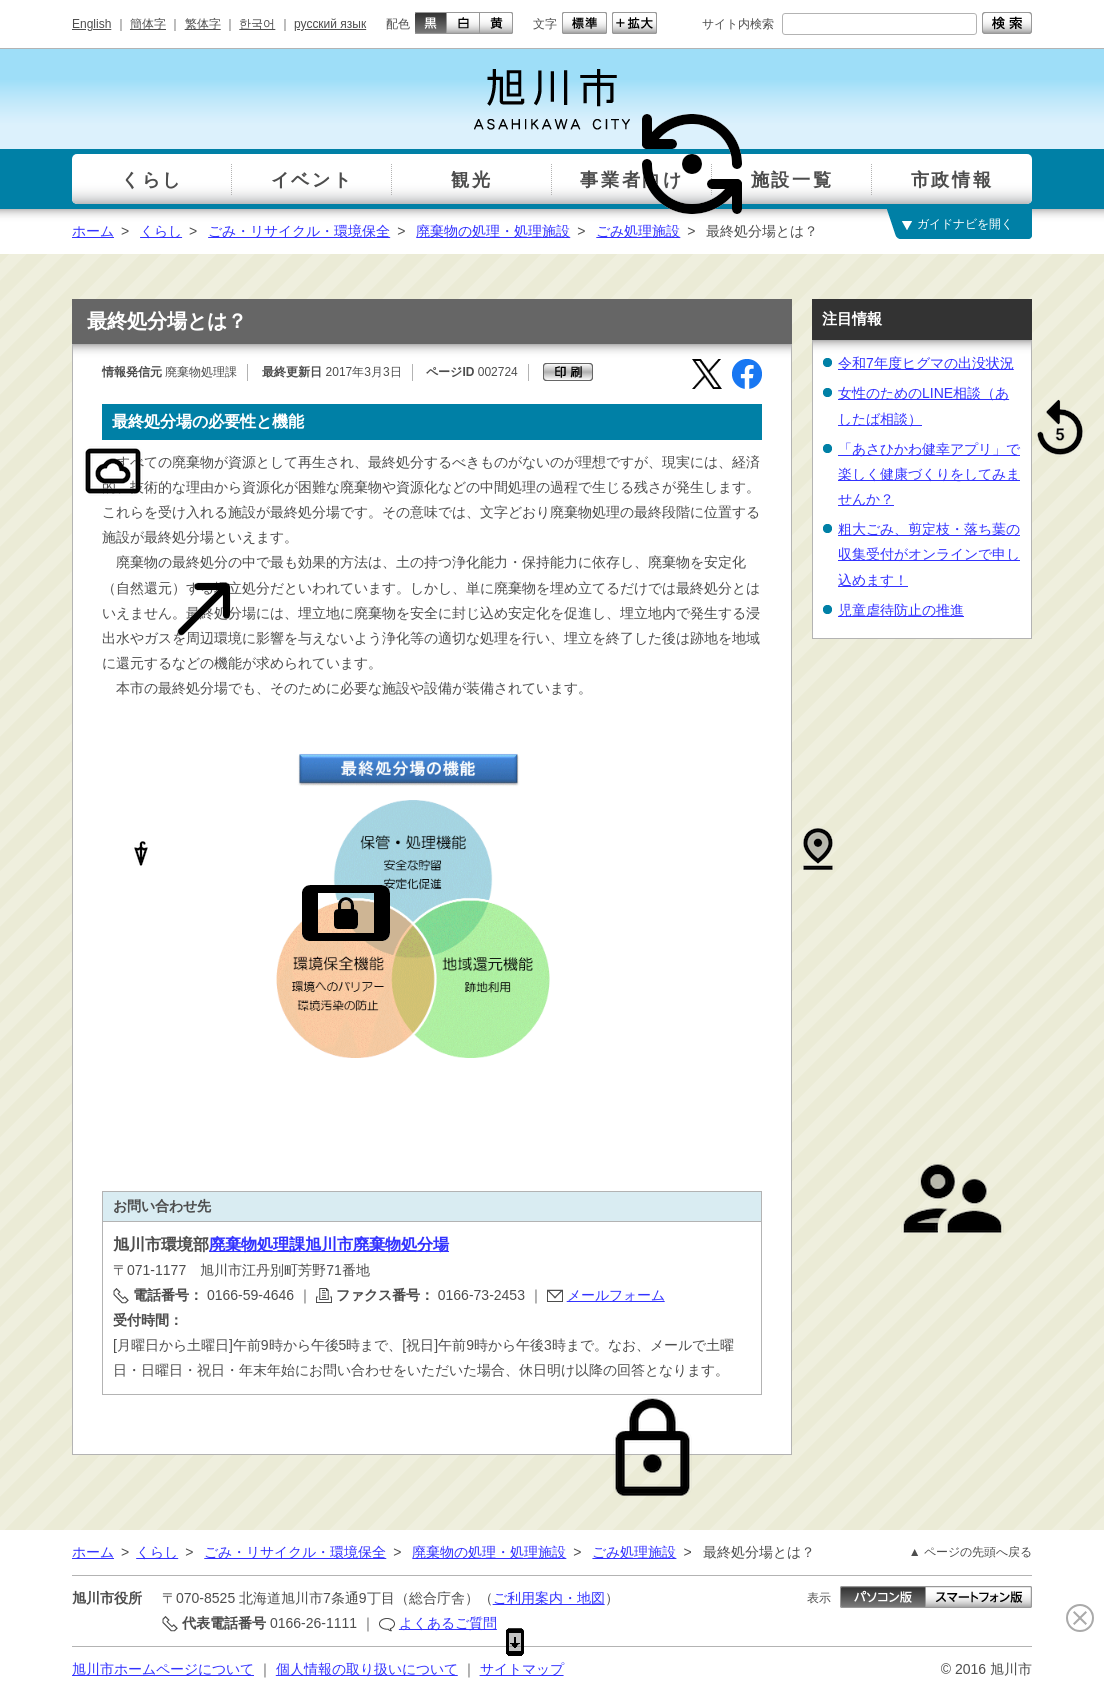 This screenshot has width=1104, height=1692. What do you see at coordinates (141, 854) in the screenshot?
I see `indicates rainy weather conditions` at bounding box center [141, 854].